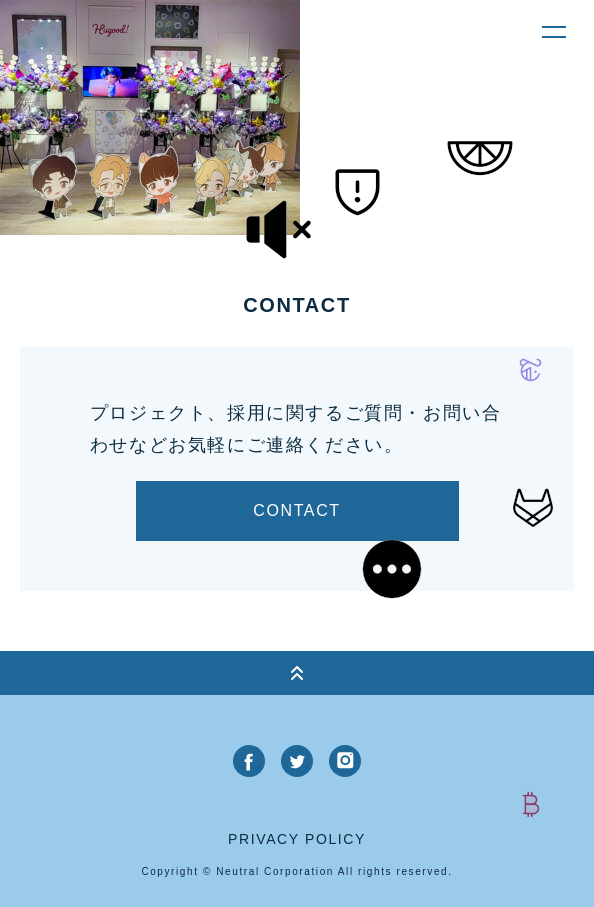 The height and width of the screenshot is (907, 594). Describe the element at coordinates (533, 507) in the screenshot. I see `open GitLab repository` at that location.